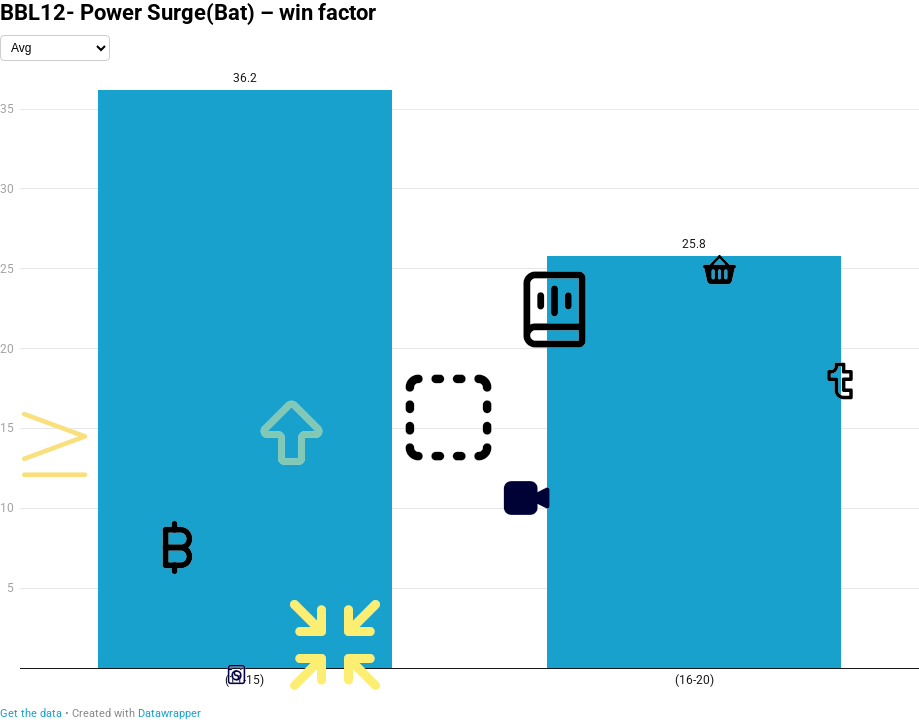 Image resolution: width=919 pixels, height=720 pixels. Describe the element at coordinates (335, 645) in the screenshot. I see `minimize or reduce window size` at that location.